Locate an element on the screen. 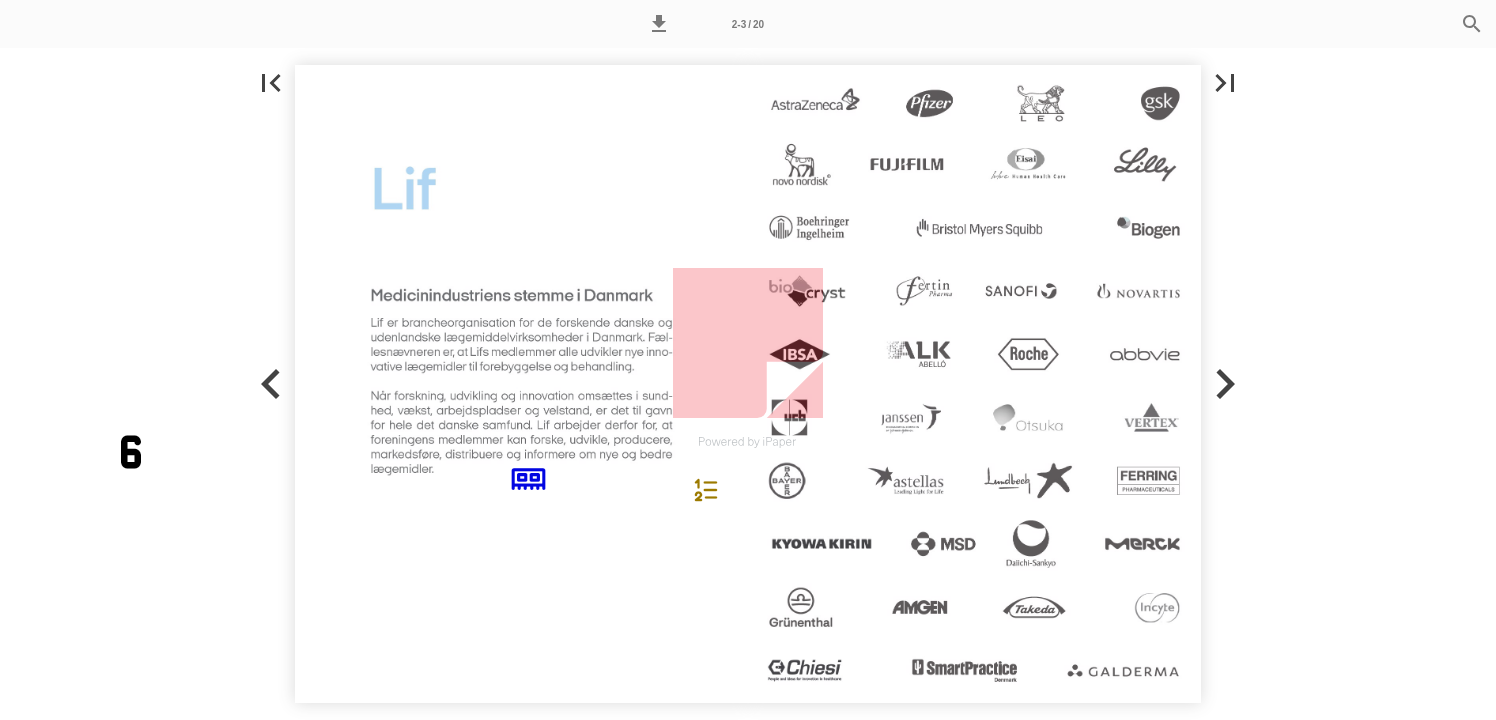  indicates item number 6 in a list or sequence is located at coordinates (131, 452).